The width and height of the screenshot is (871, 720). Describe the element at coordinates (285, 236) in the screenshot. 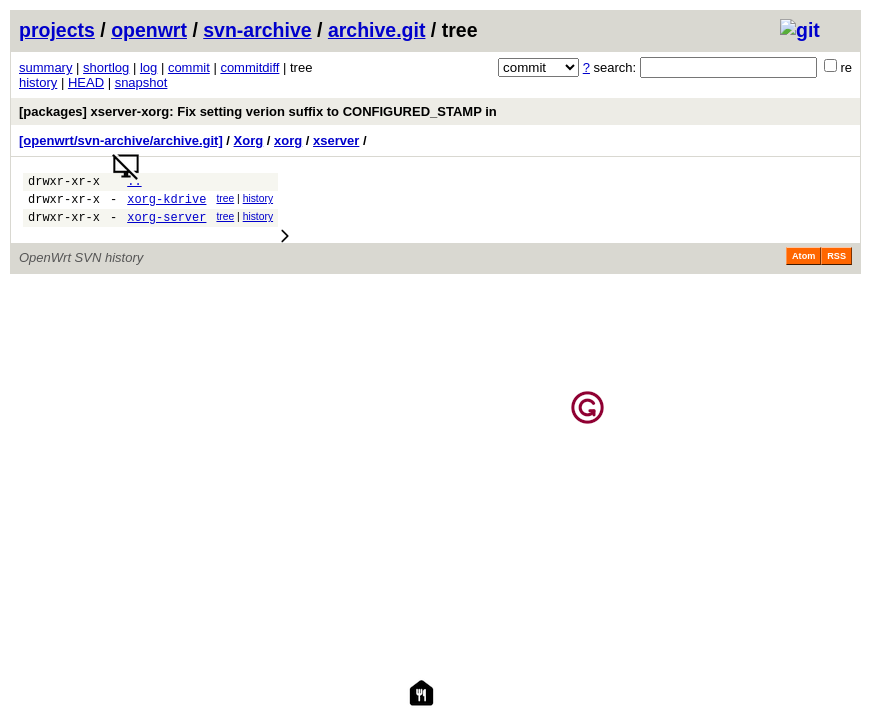

I see `navigate to the next item or page` at that location.